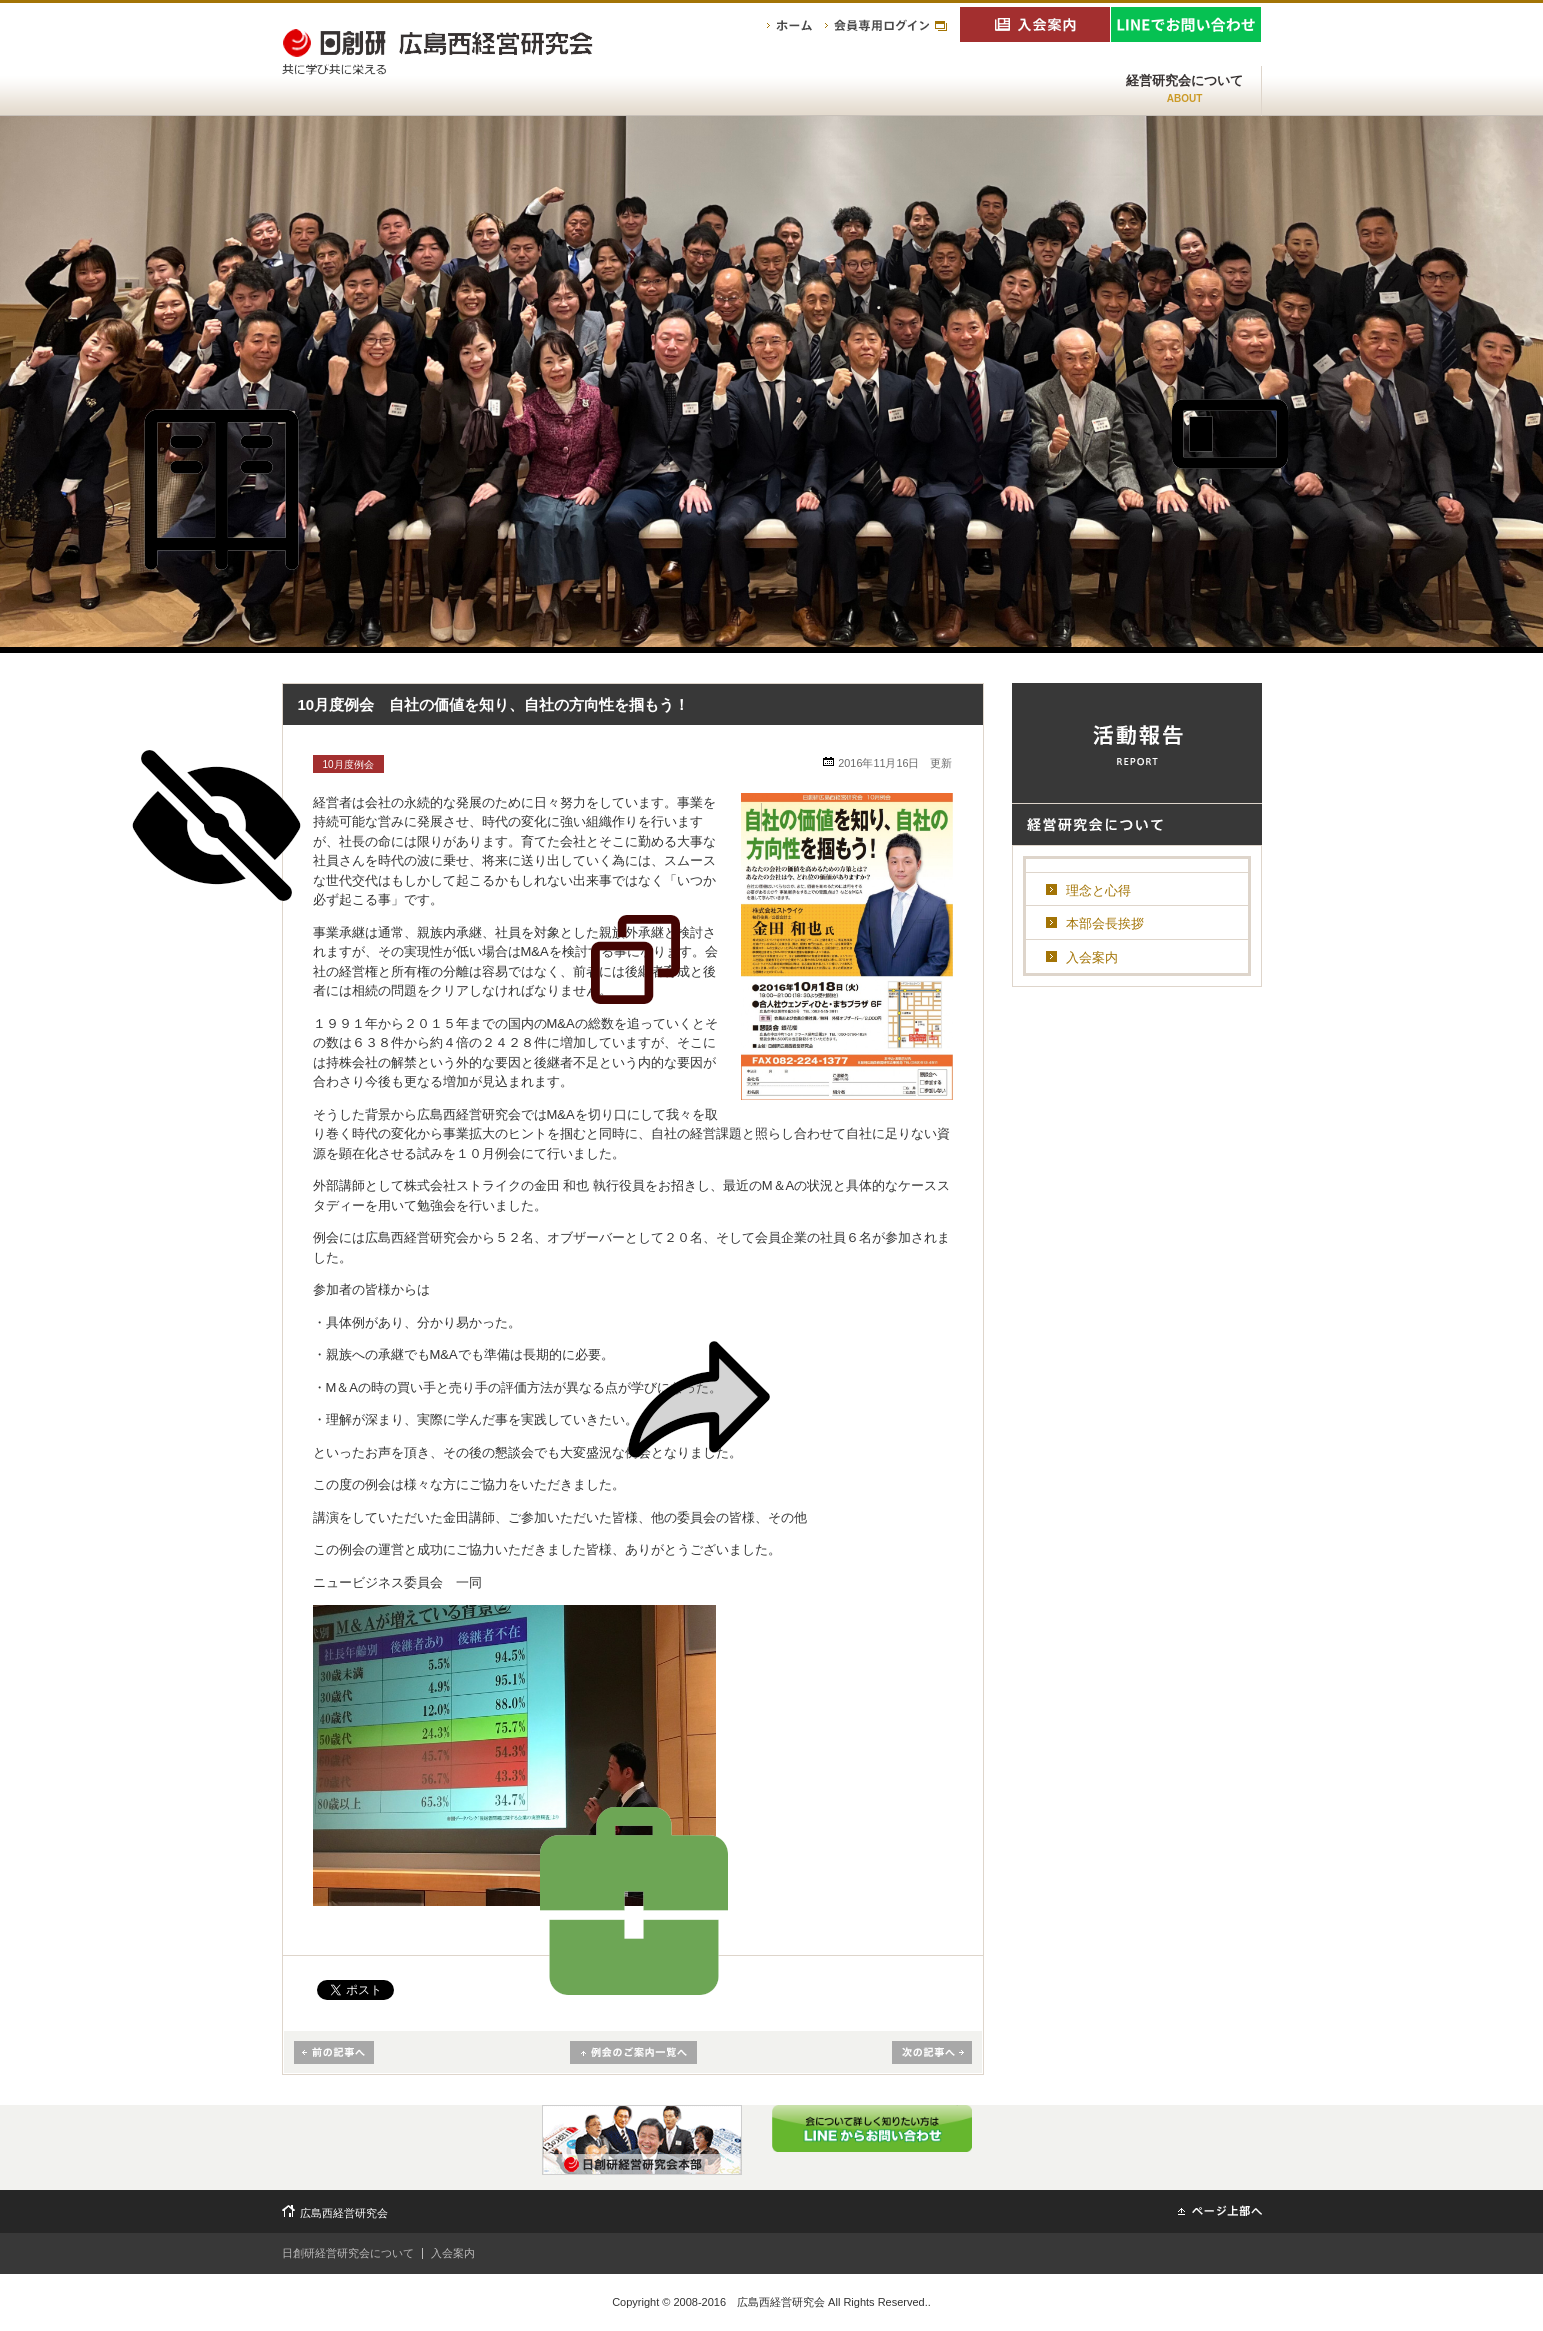 The height and width of the screenshot is (2331, 1543). I want to click on indicates low battery status, so click(1230, 434).